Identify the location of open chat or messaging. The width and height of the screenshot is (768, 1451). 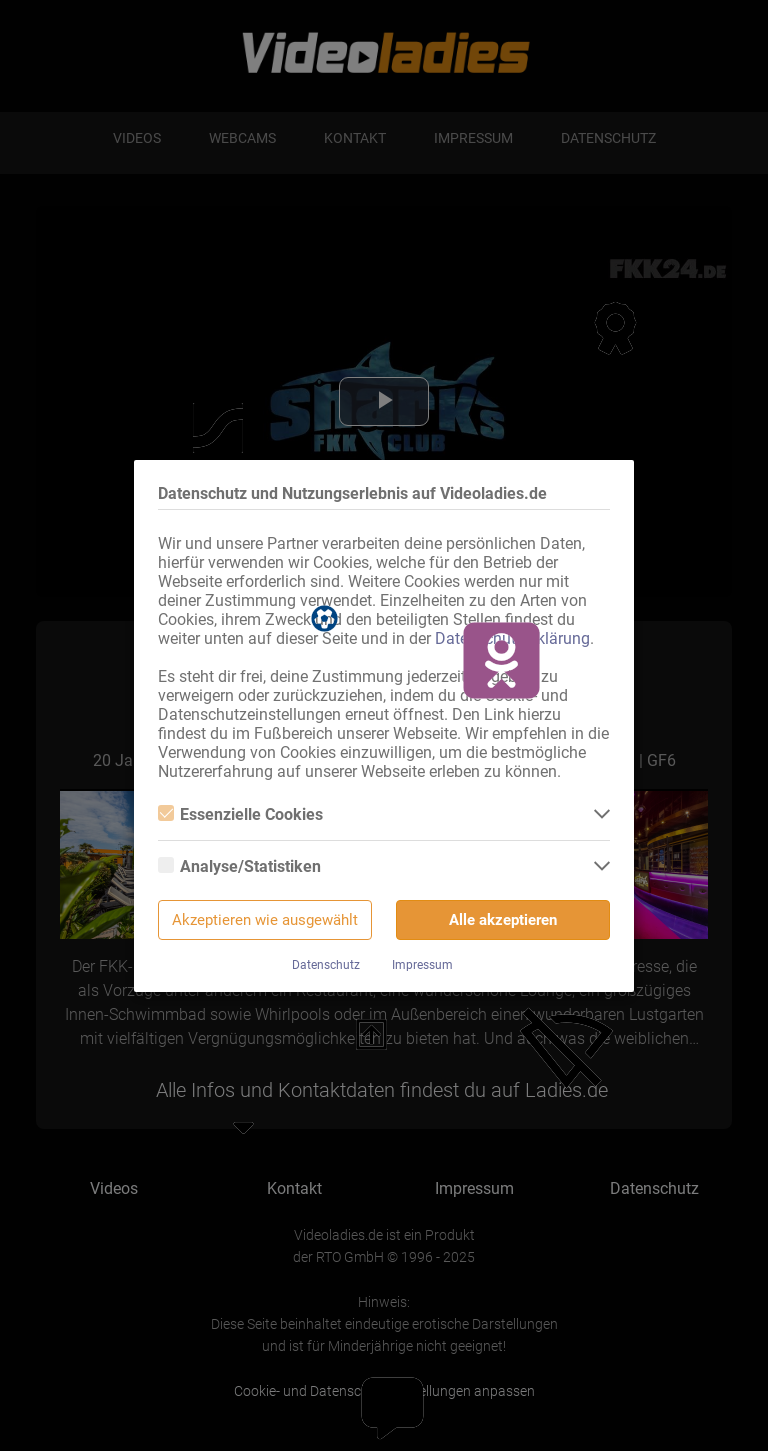
(392, 1404).